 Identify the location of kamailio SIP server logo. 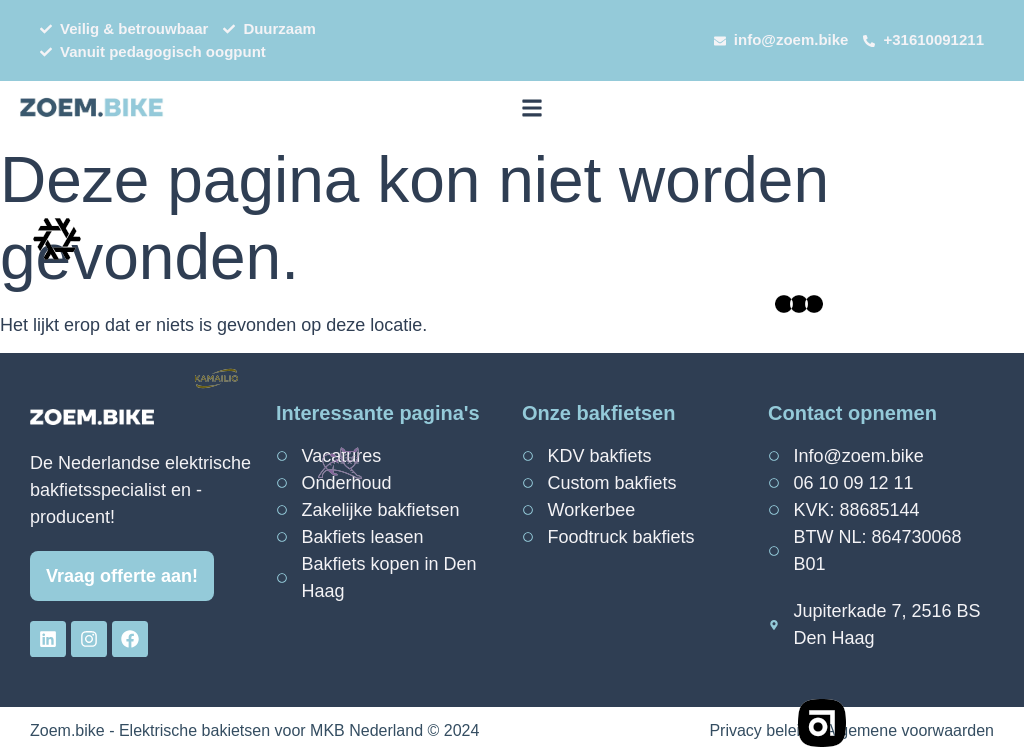
(216, 378).